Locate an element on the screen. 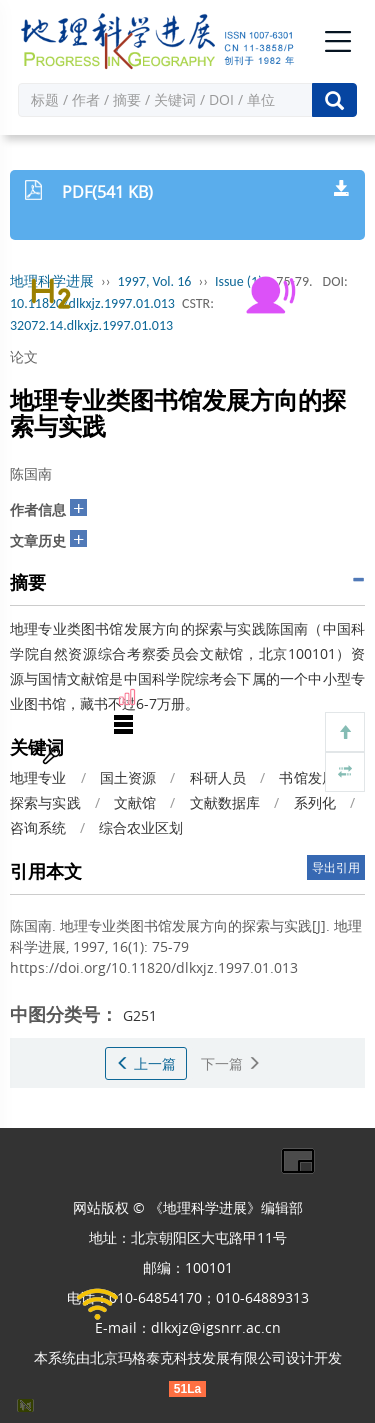  format text as heading level 2 is located at coordinates (49, 293).